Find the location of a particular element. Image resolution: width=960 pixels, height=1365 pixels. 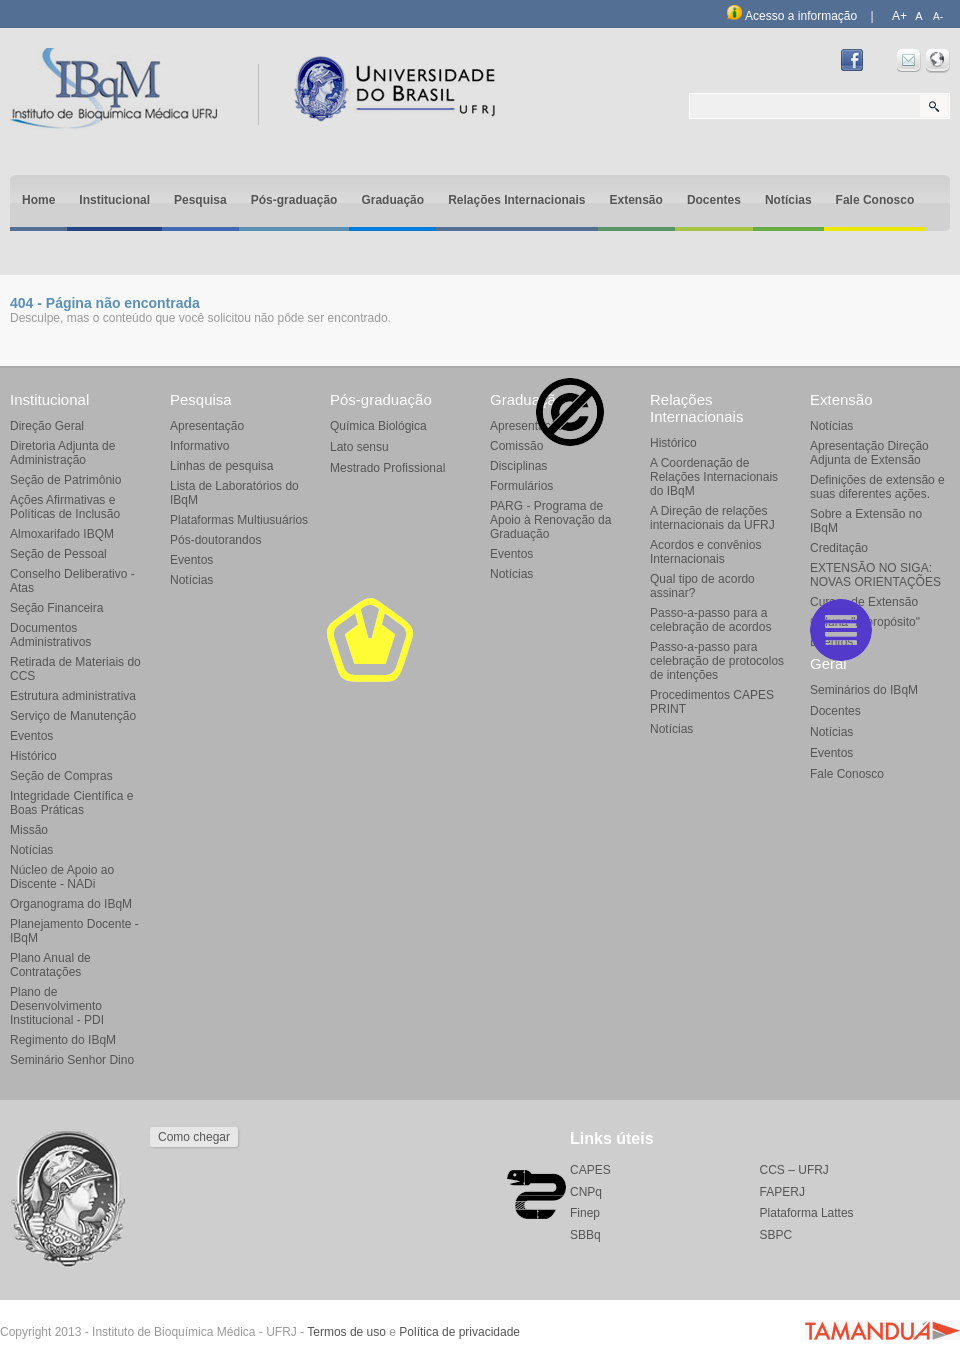

indicates public domain or copyright-free content is located at coordinates (570, 412).